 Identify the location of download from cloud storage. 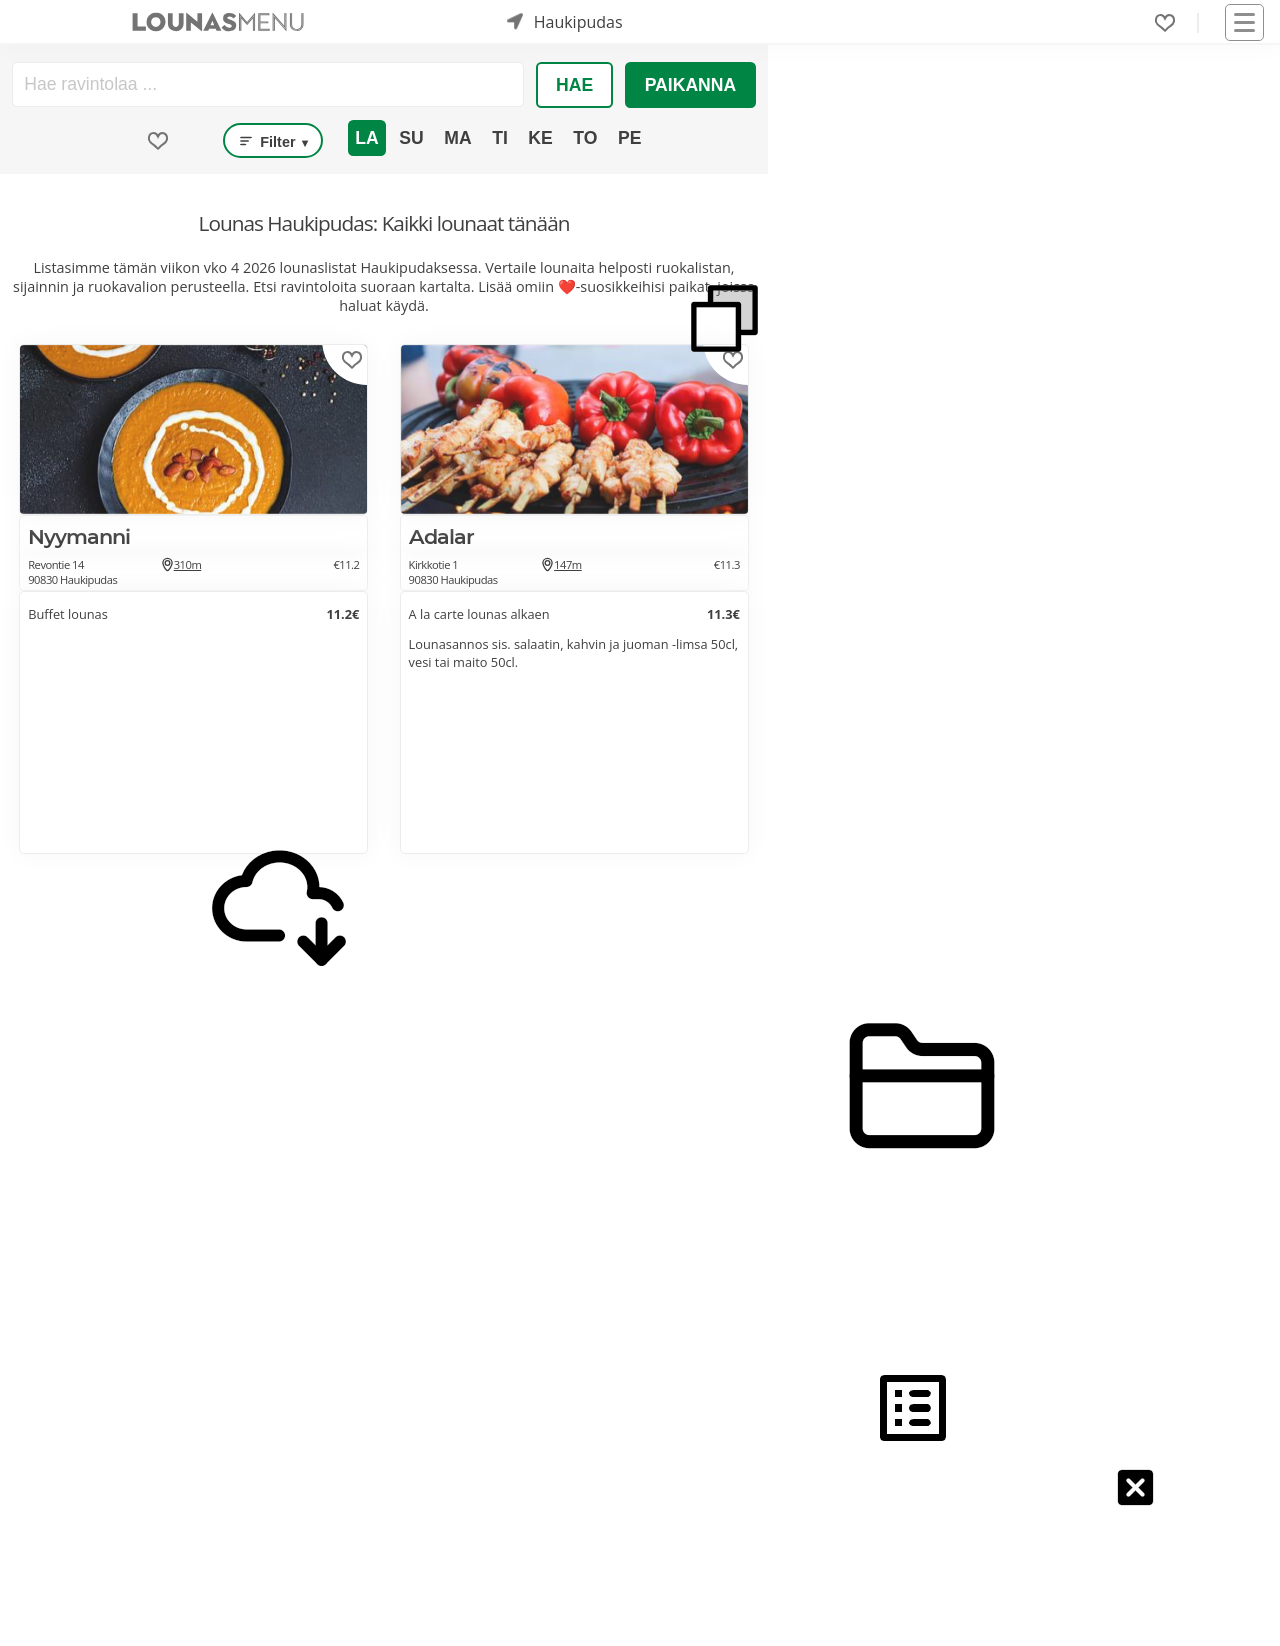
(279, 899).